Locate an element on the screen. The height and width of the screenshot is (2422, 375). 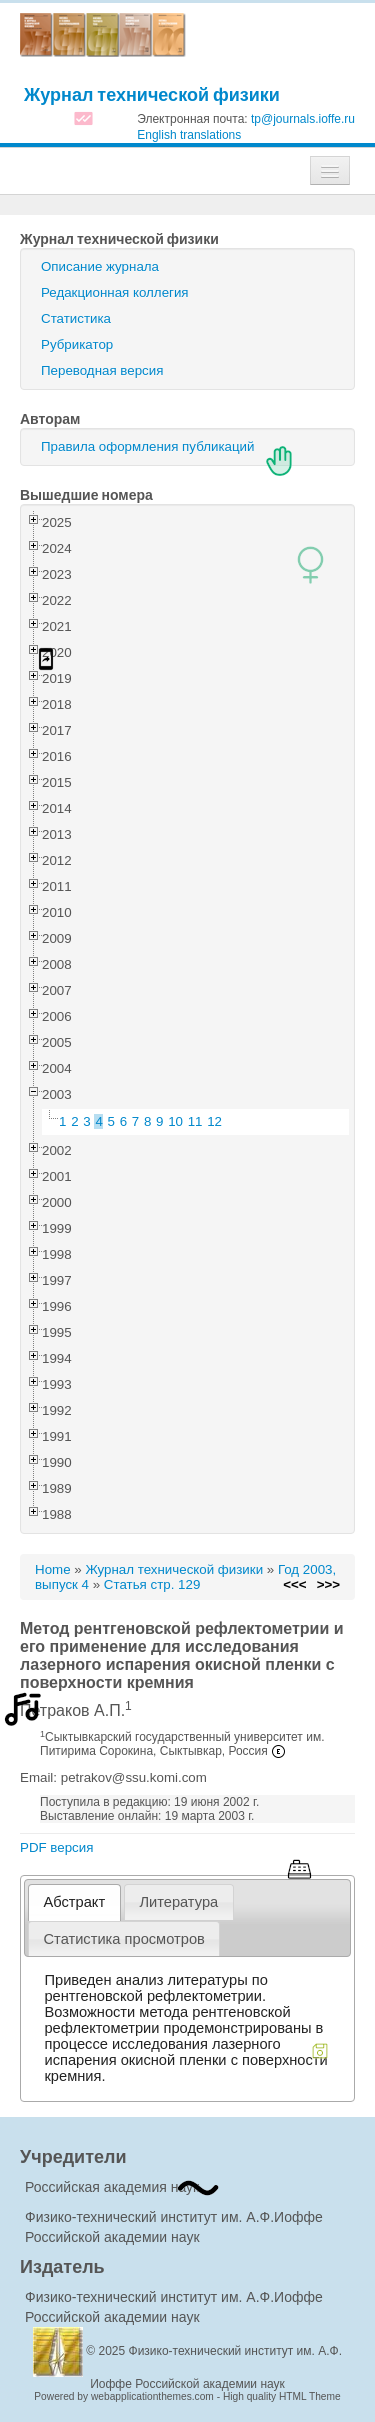
share your mobile screen with others is located at coordinates (46, 659).